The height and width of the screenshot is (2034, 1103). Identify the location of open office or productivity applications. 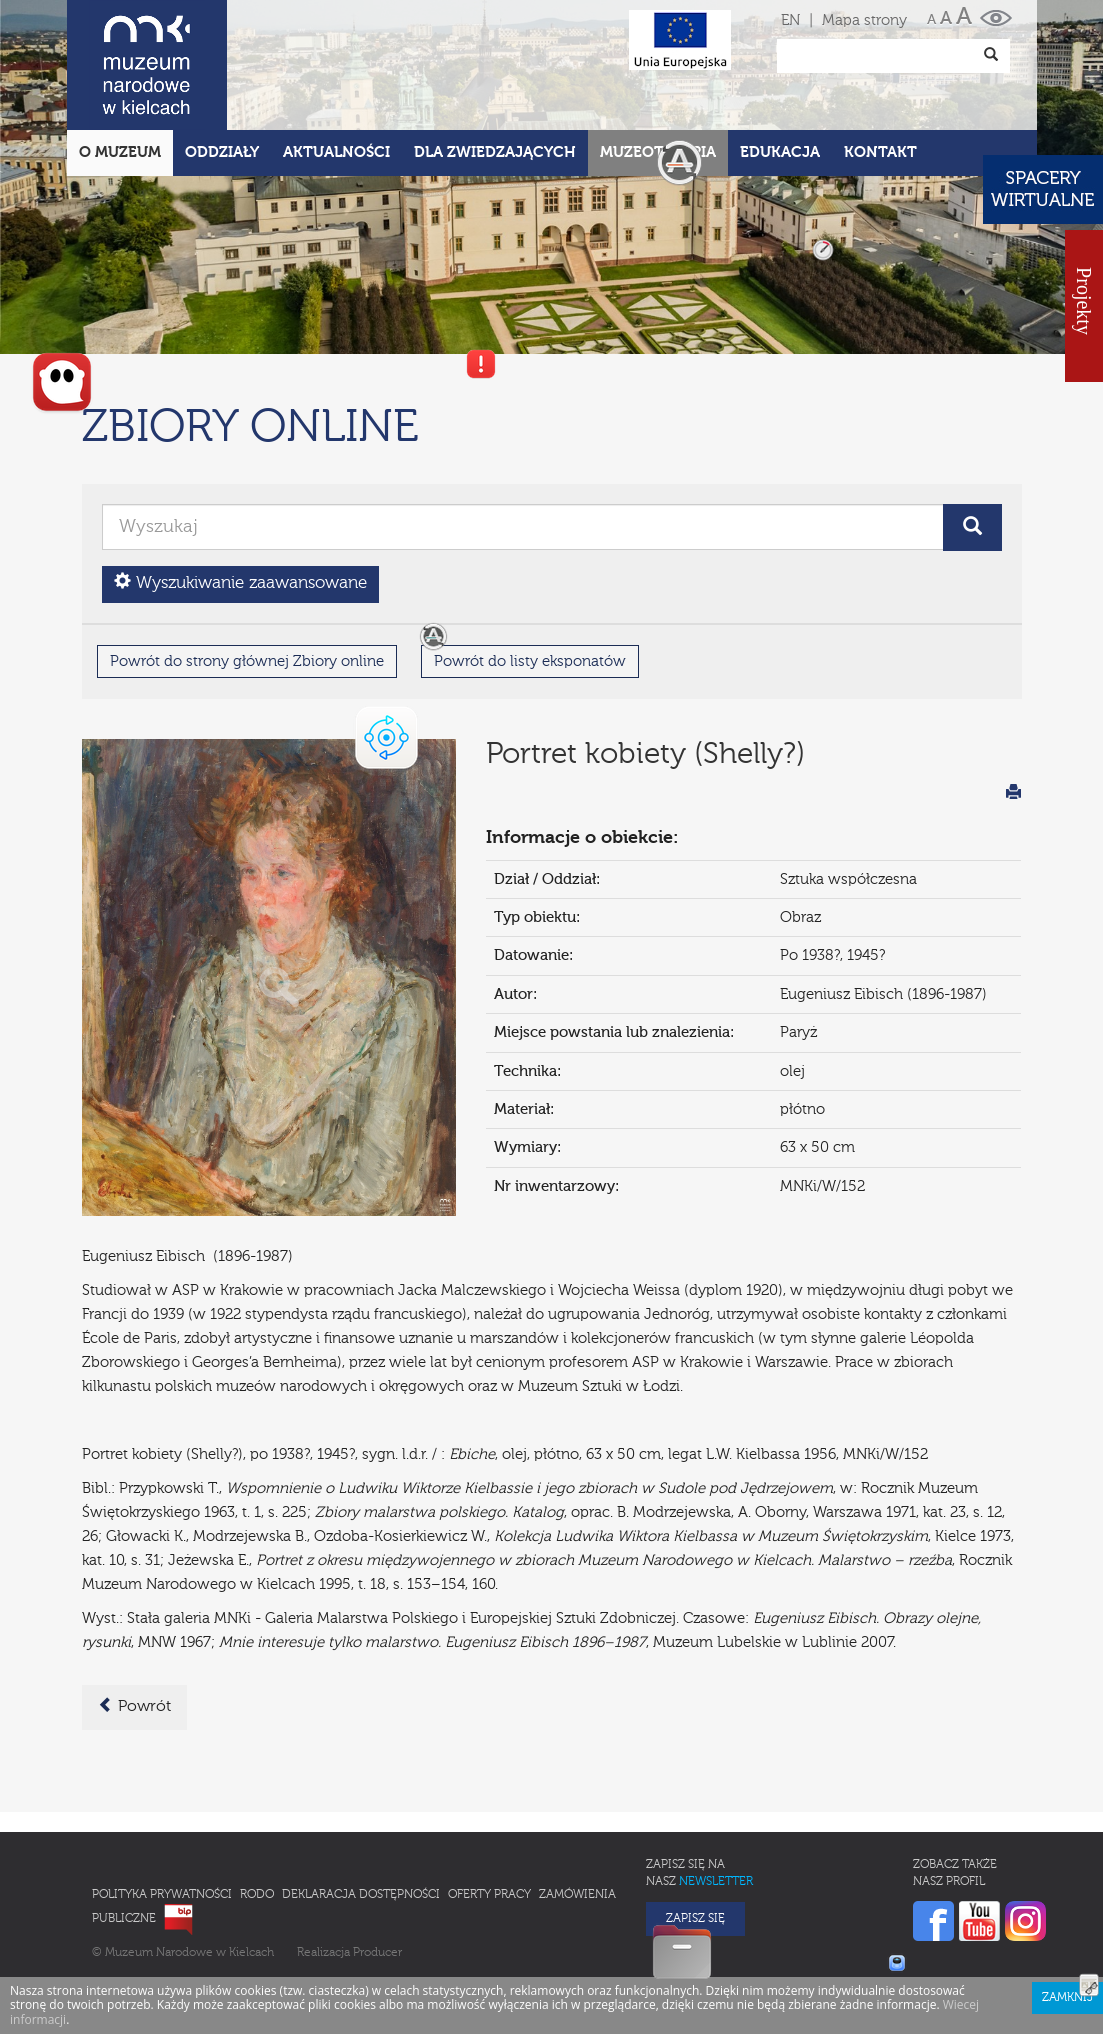
(1089, 1985).